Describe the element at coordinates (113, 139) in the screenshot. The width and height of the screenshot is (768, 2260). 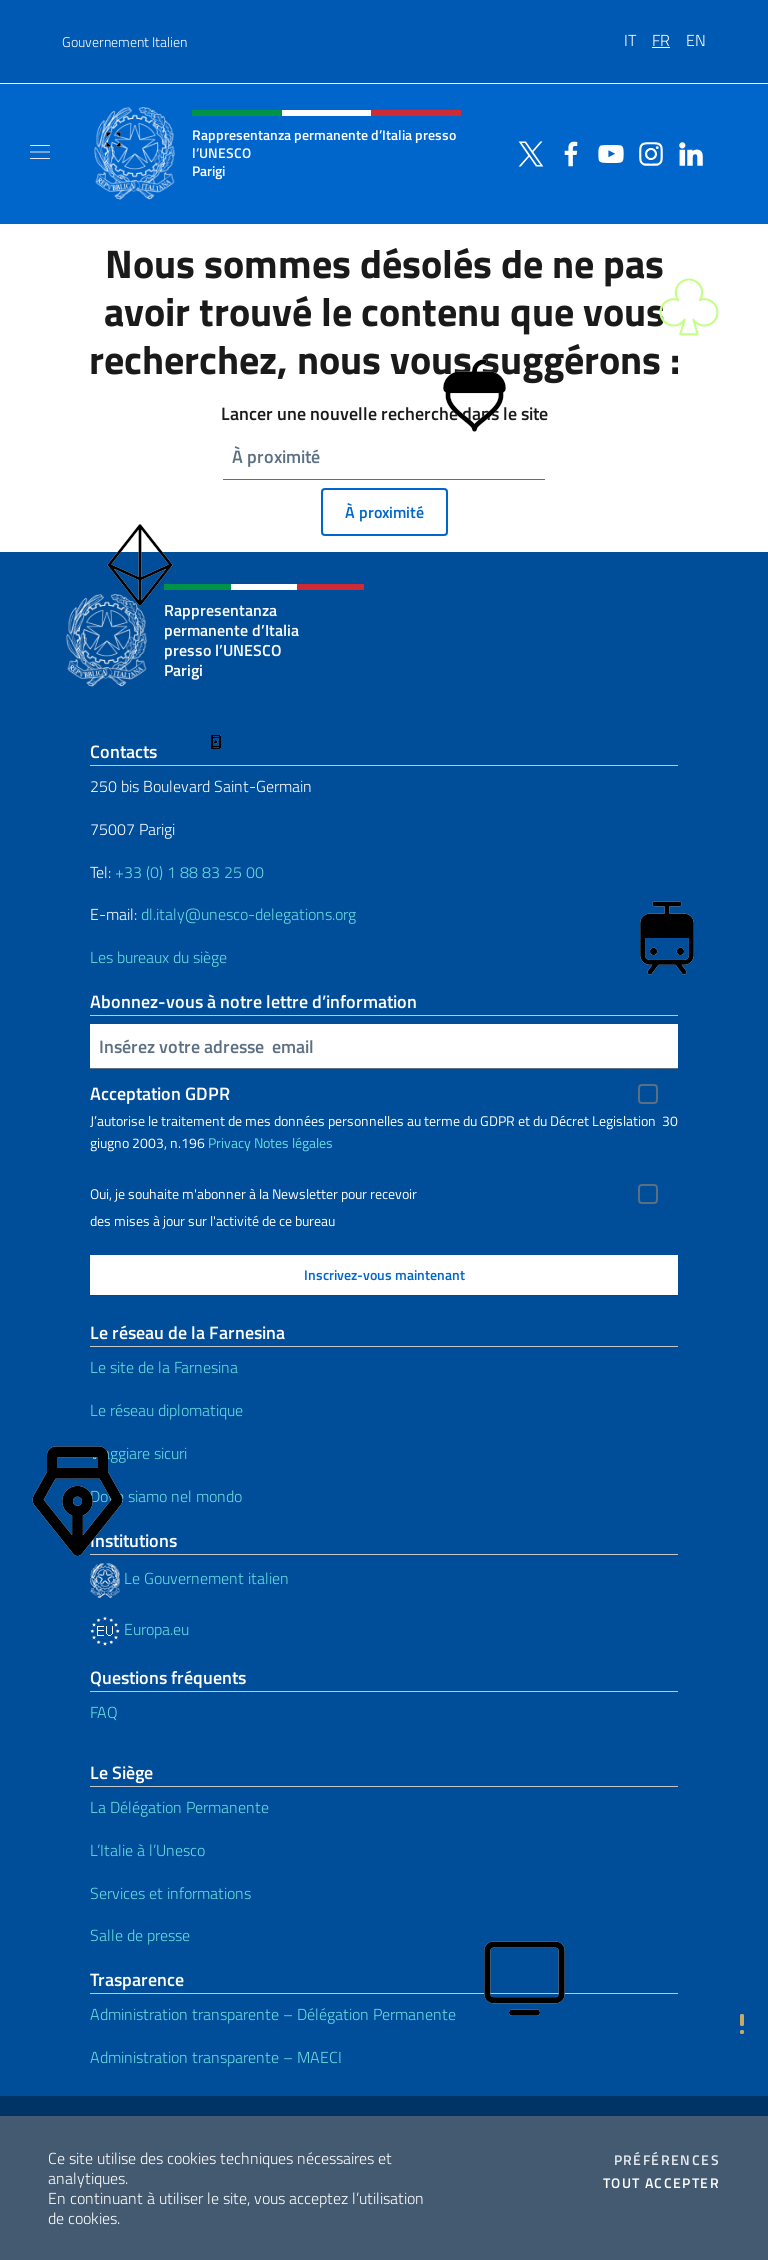
I see `expand to fullscreen mode` at that location.